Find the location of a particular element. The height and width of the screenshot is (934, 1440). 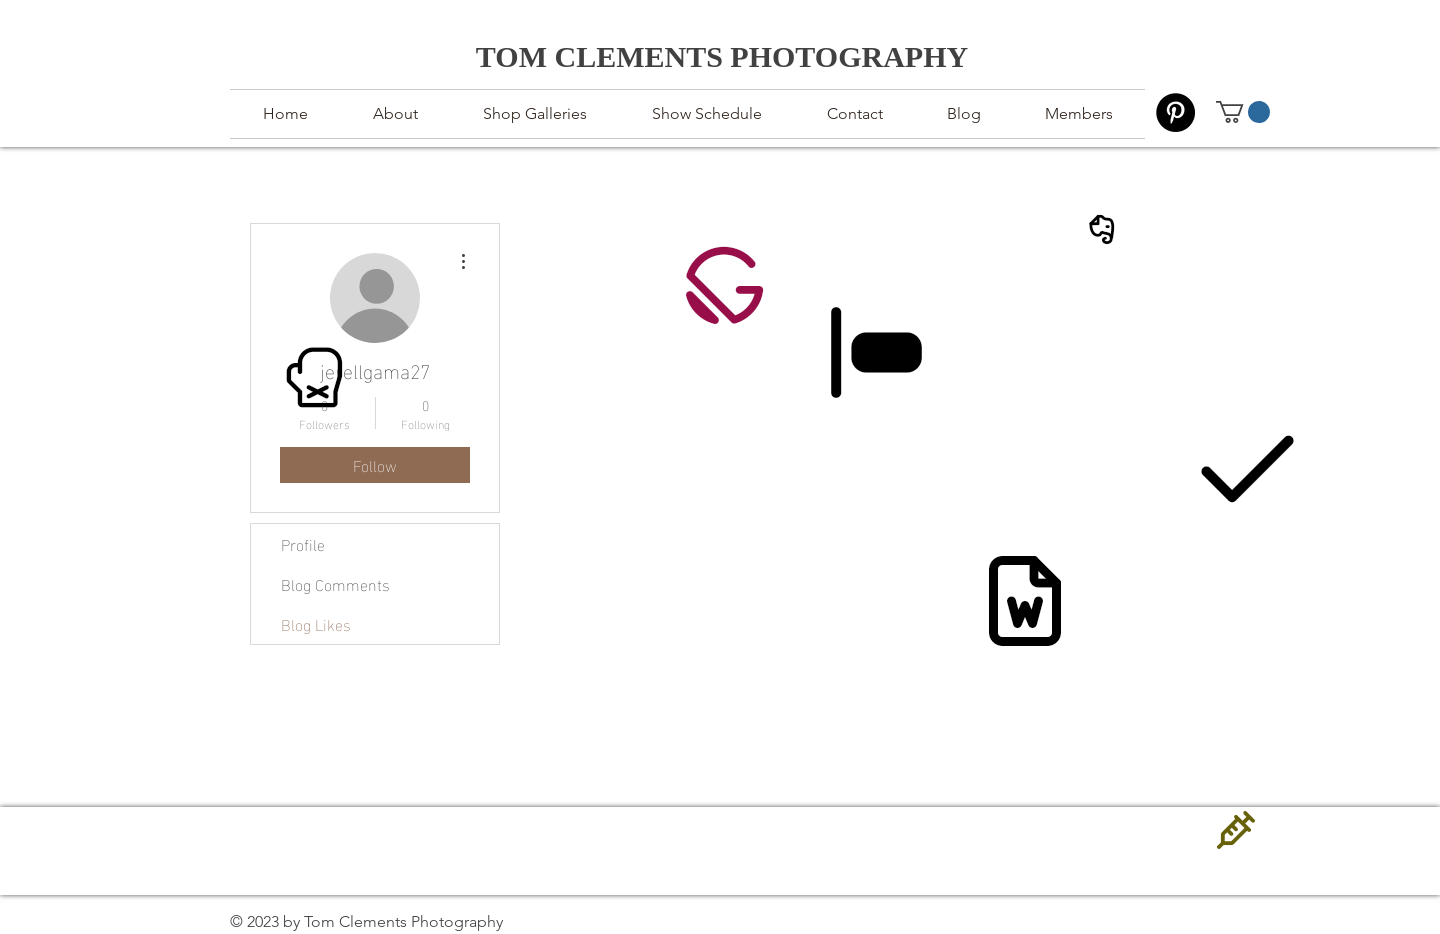

open a Microsoft Word document is located at coordinates (1025, 601).